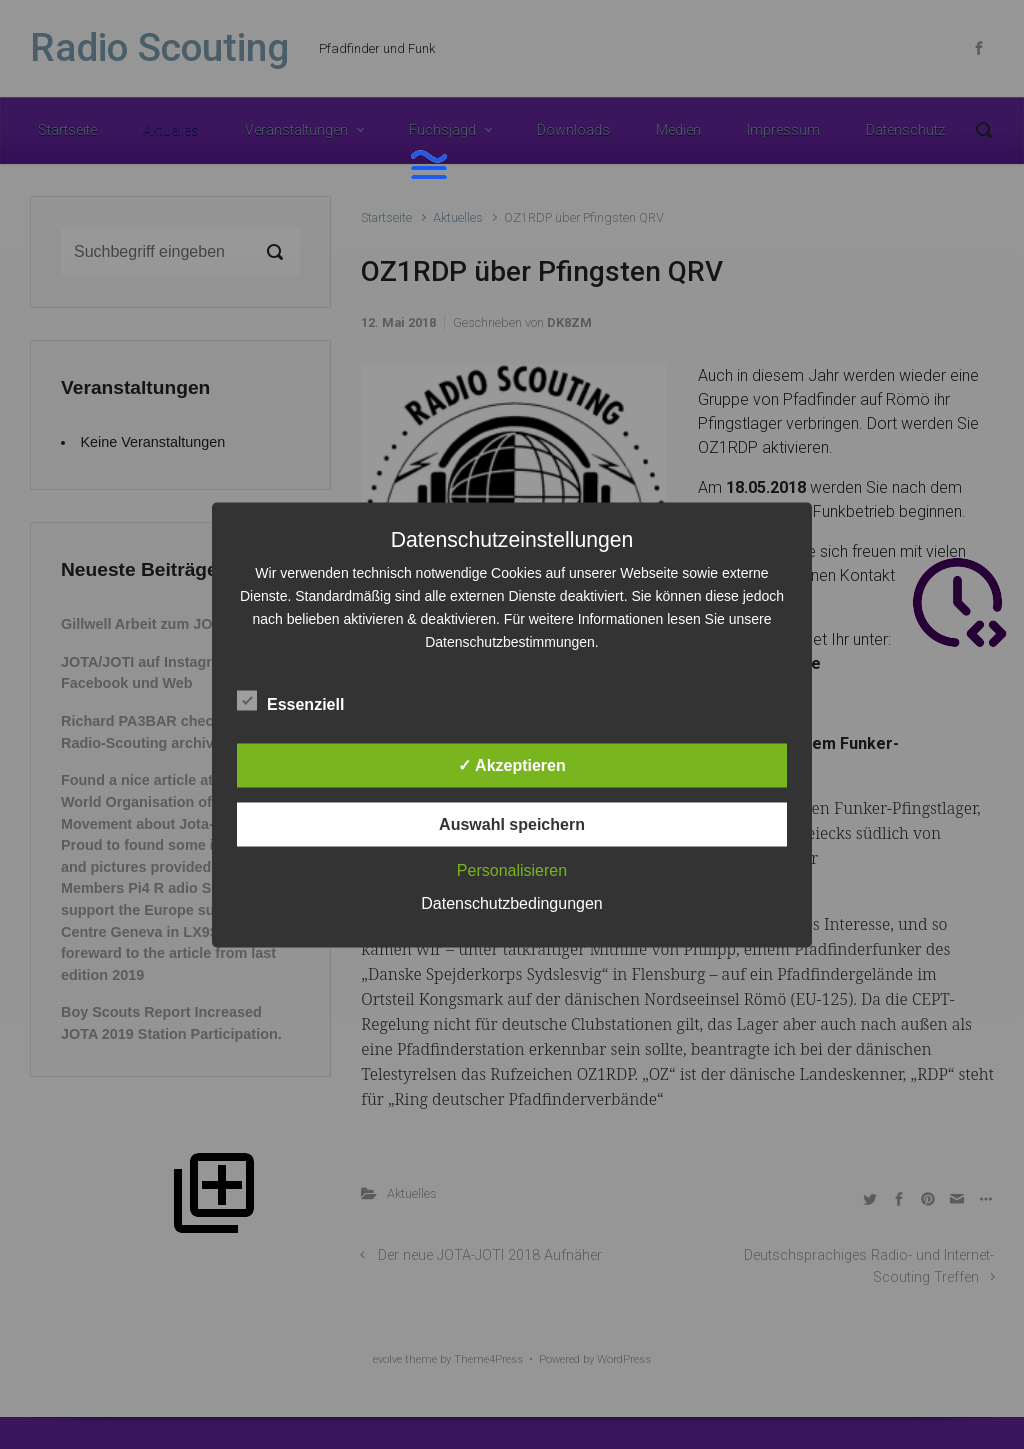 This screenshot has height=1449, width=1024. I want to click on view or edit scheduled code execution, so click(957, 602).